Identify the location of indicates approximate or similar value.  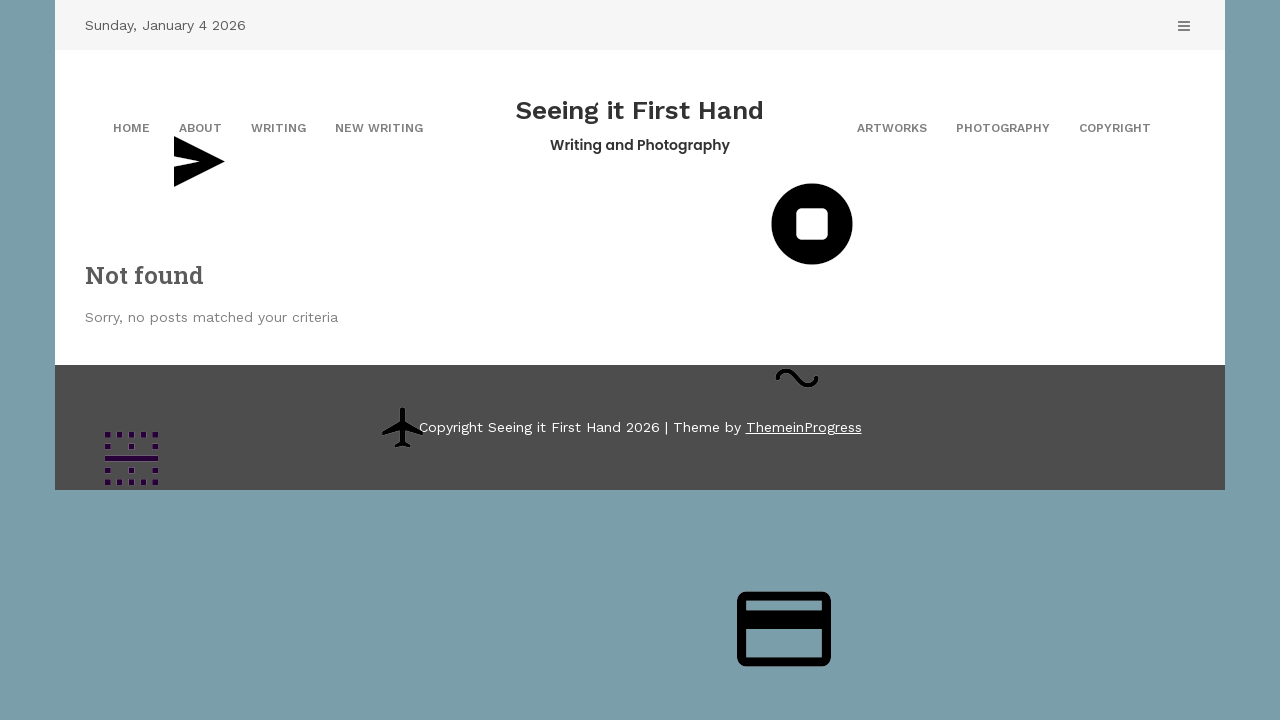
(797, 378).